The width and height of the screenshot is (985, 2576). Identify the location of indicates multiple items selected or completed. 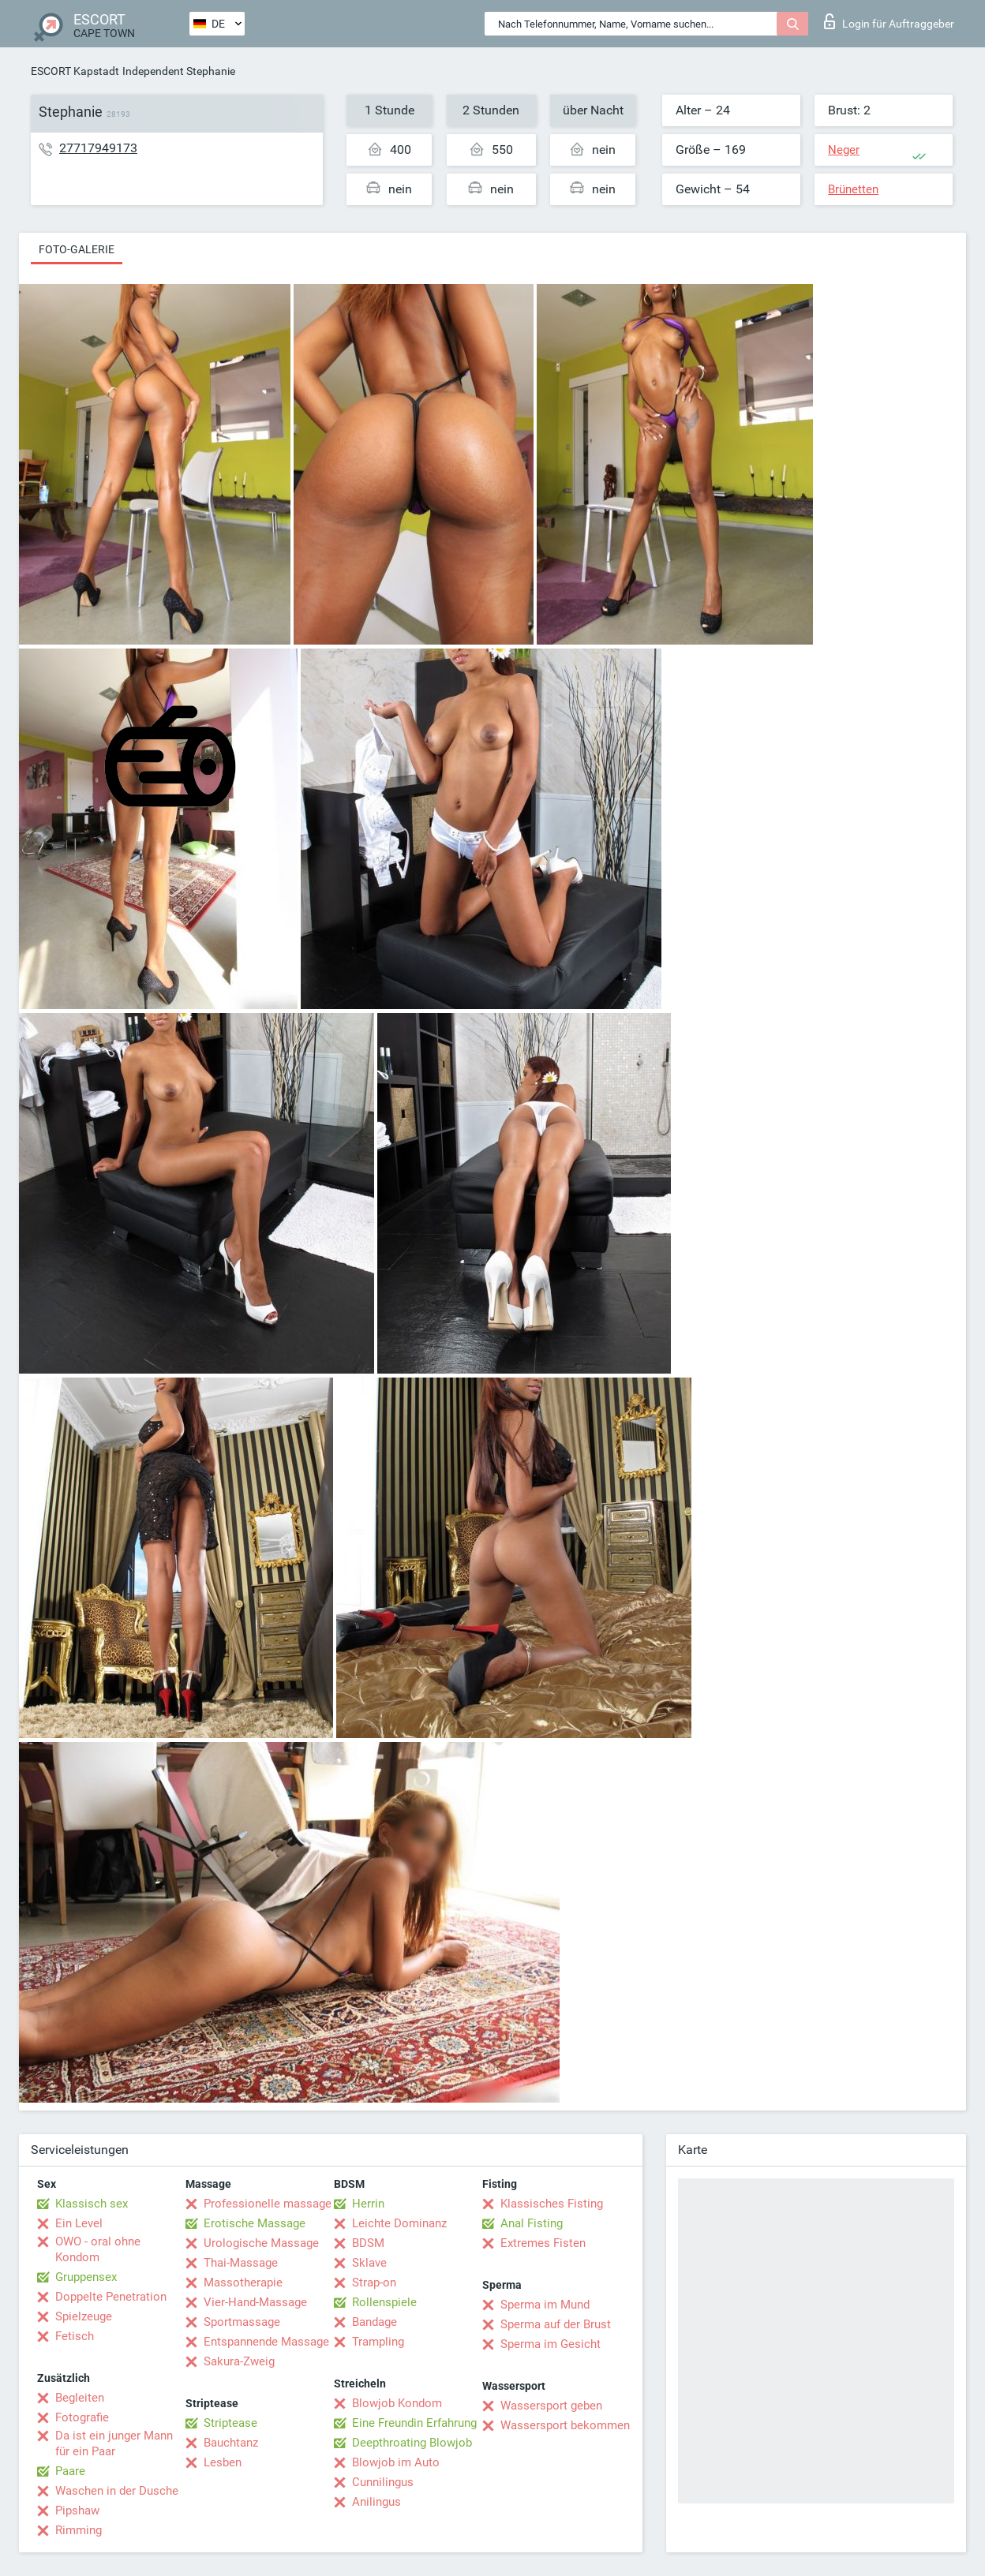
(919, 156).